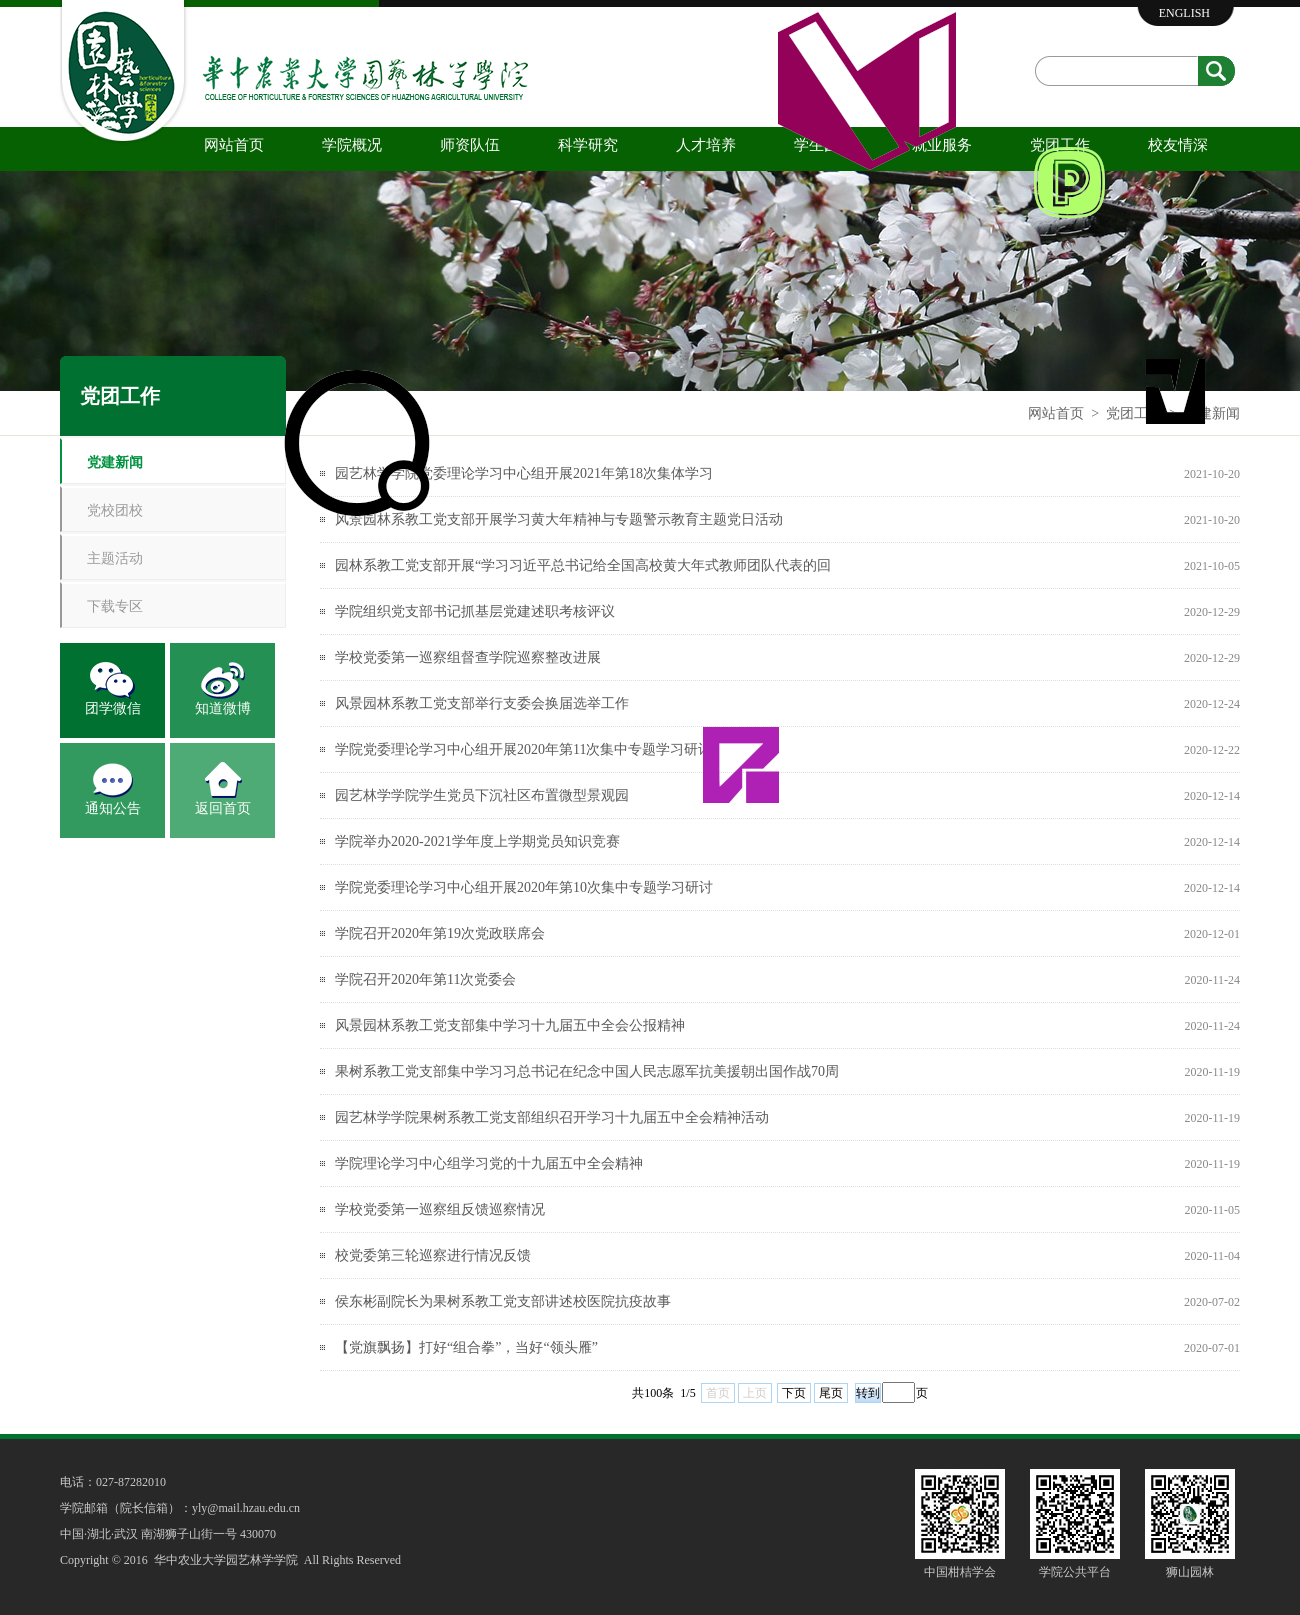 The image size is (1300, 1615). What do you see at coordinates (1175, 391) in the screenshot?
I see `vBulletin forum software logo` at bounding box center [1175, 391].